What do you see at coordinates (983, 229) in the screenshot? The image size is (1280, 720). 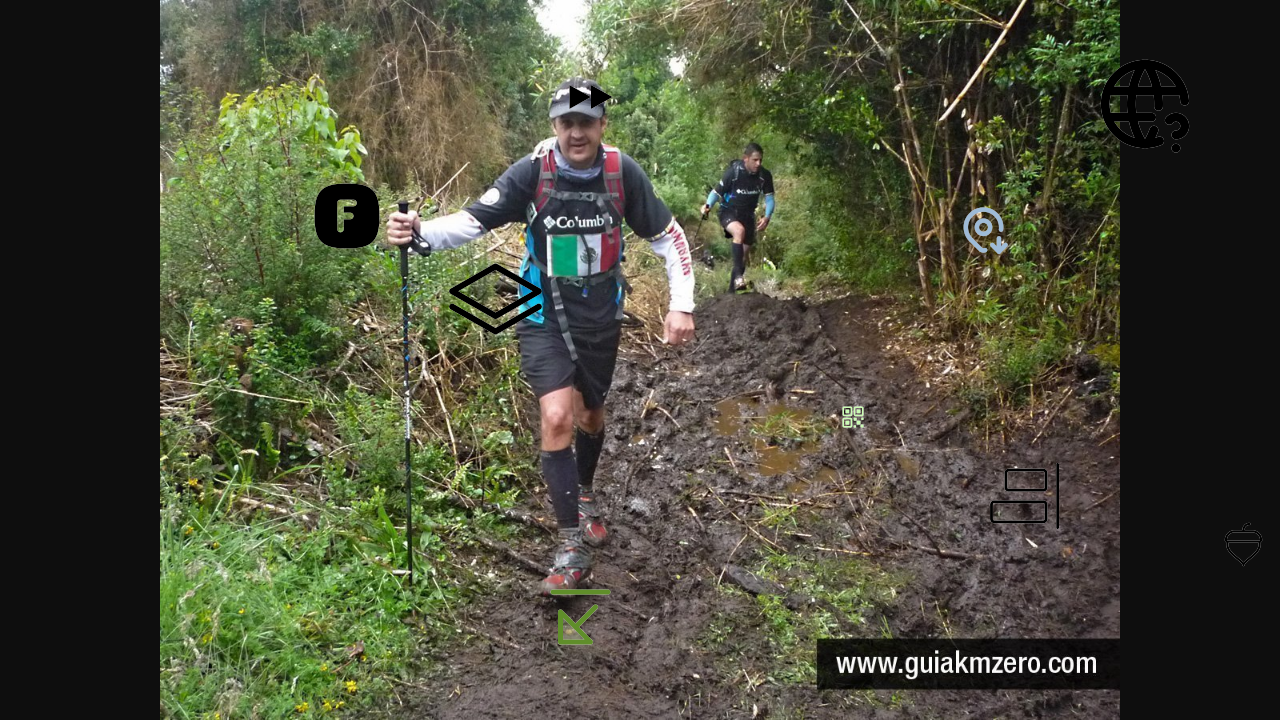 I see `drop a pin at current location` at bounding box center [983, 229].